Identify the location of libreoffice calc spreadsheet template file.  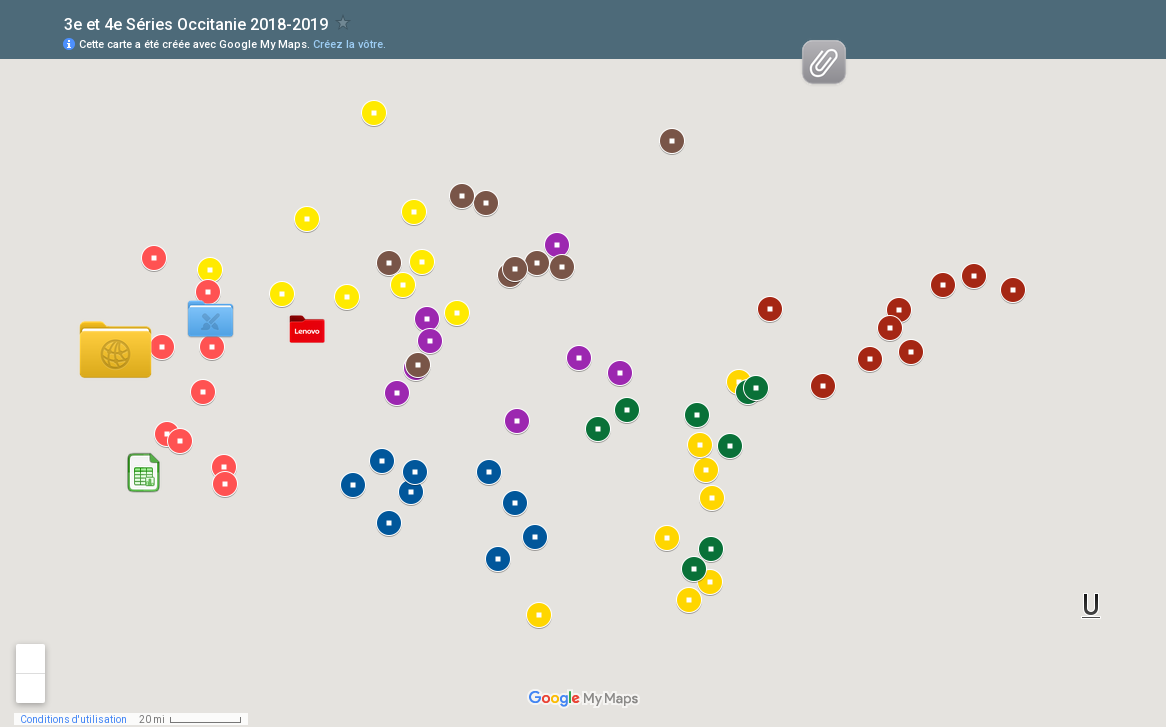
(143, 472).